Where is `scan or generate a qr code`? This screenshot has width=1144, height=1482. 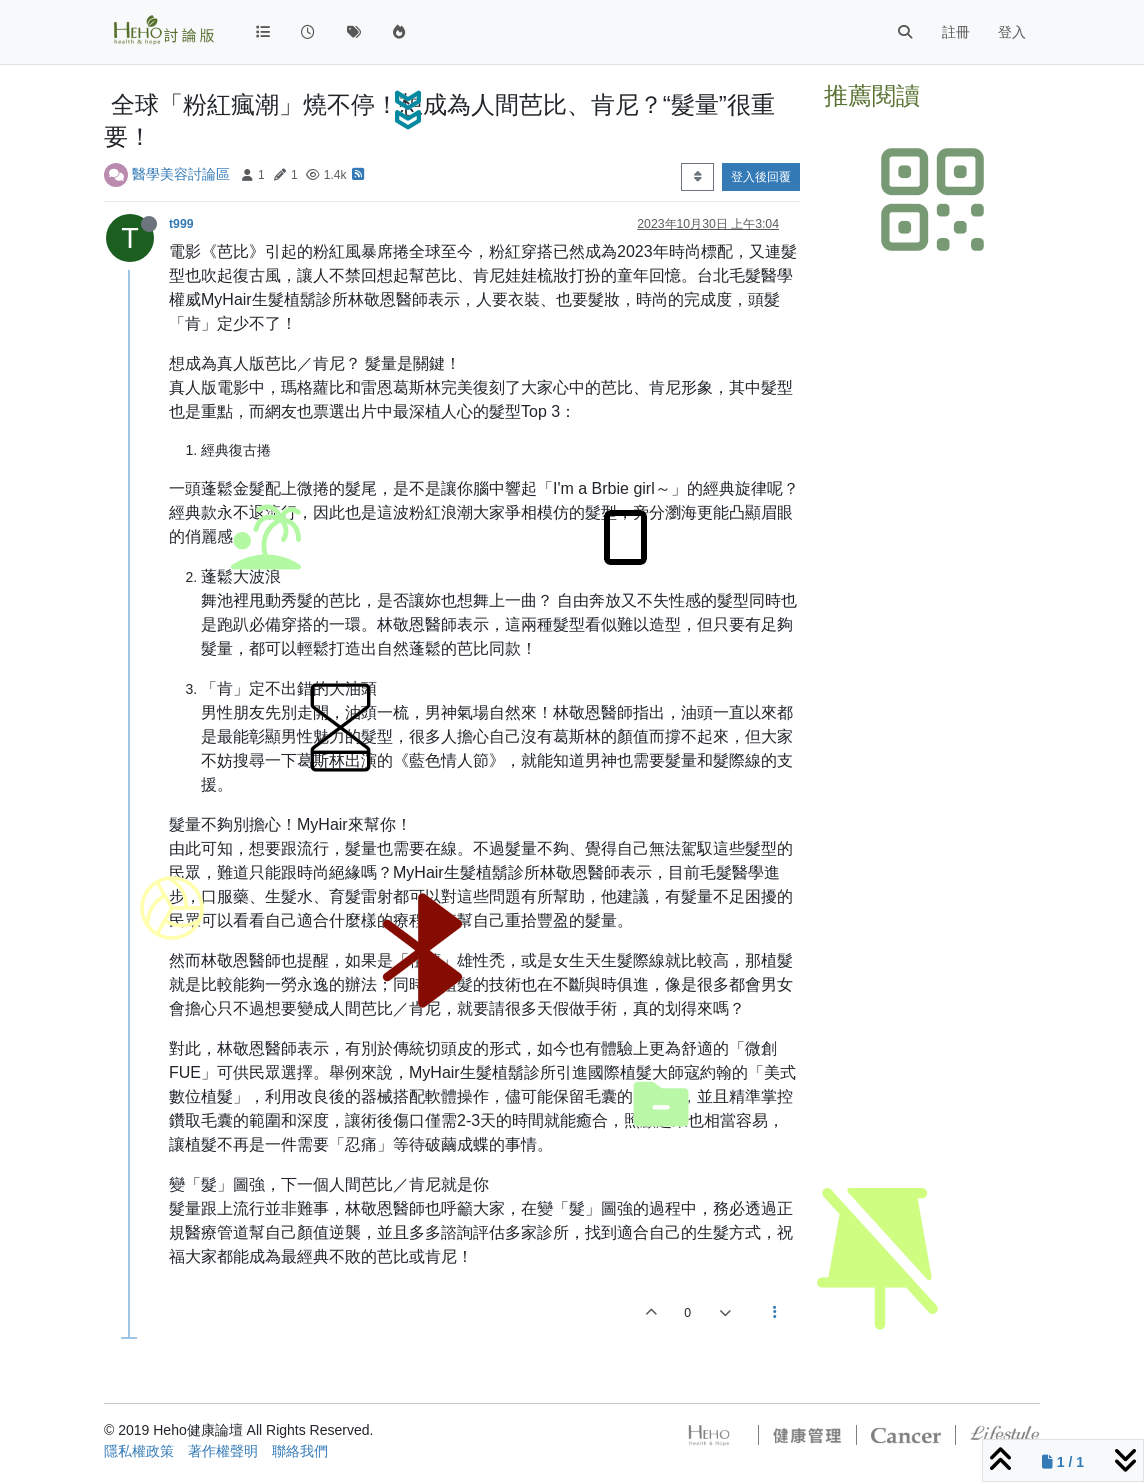 scan or generate a qr code is located at coordinates (932, 199).